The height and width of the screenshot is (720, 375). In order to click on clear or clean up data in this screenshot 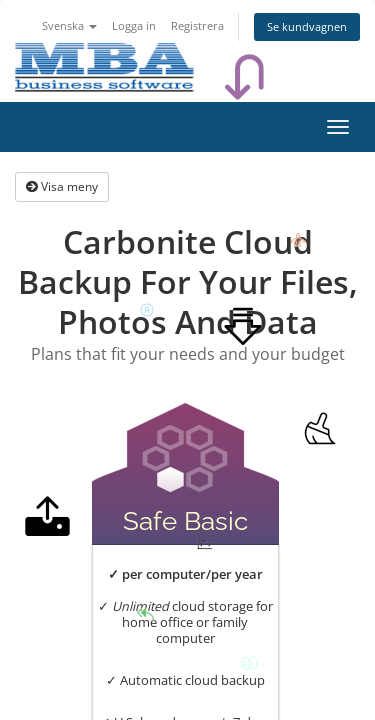, I will do `click(319, 429)`.